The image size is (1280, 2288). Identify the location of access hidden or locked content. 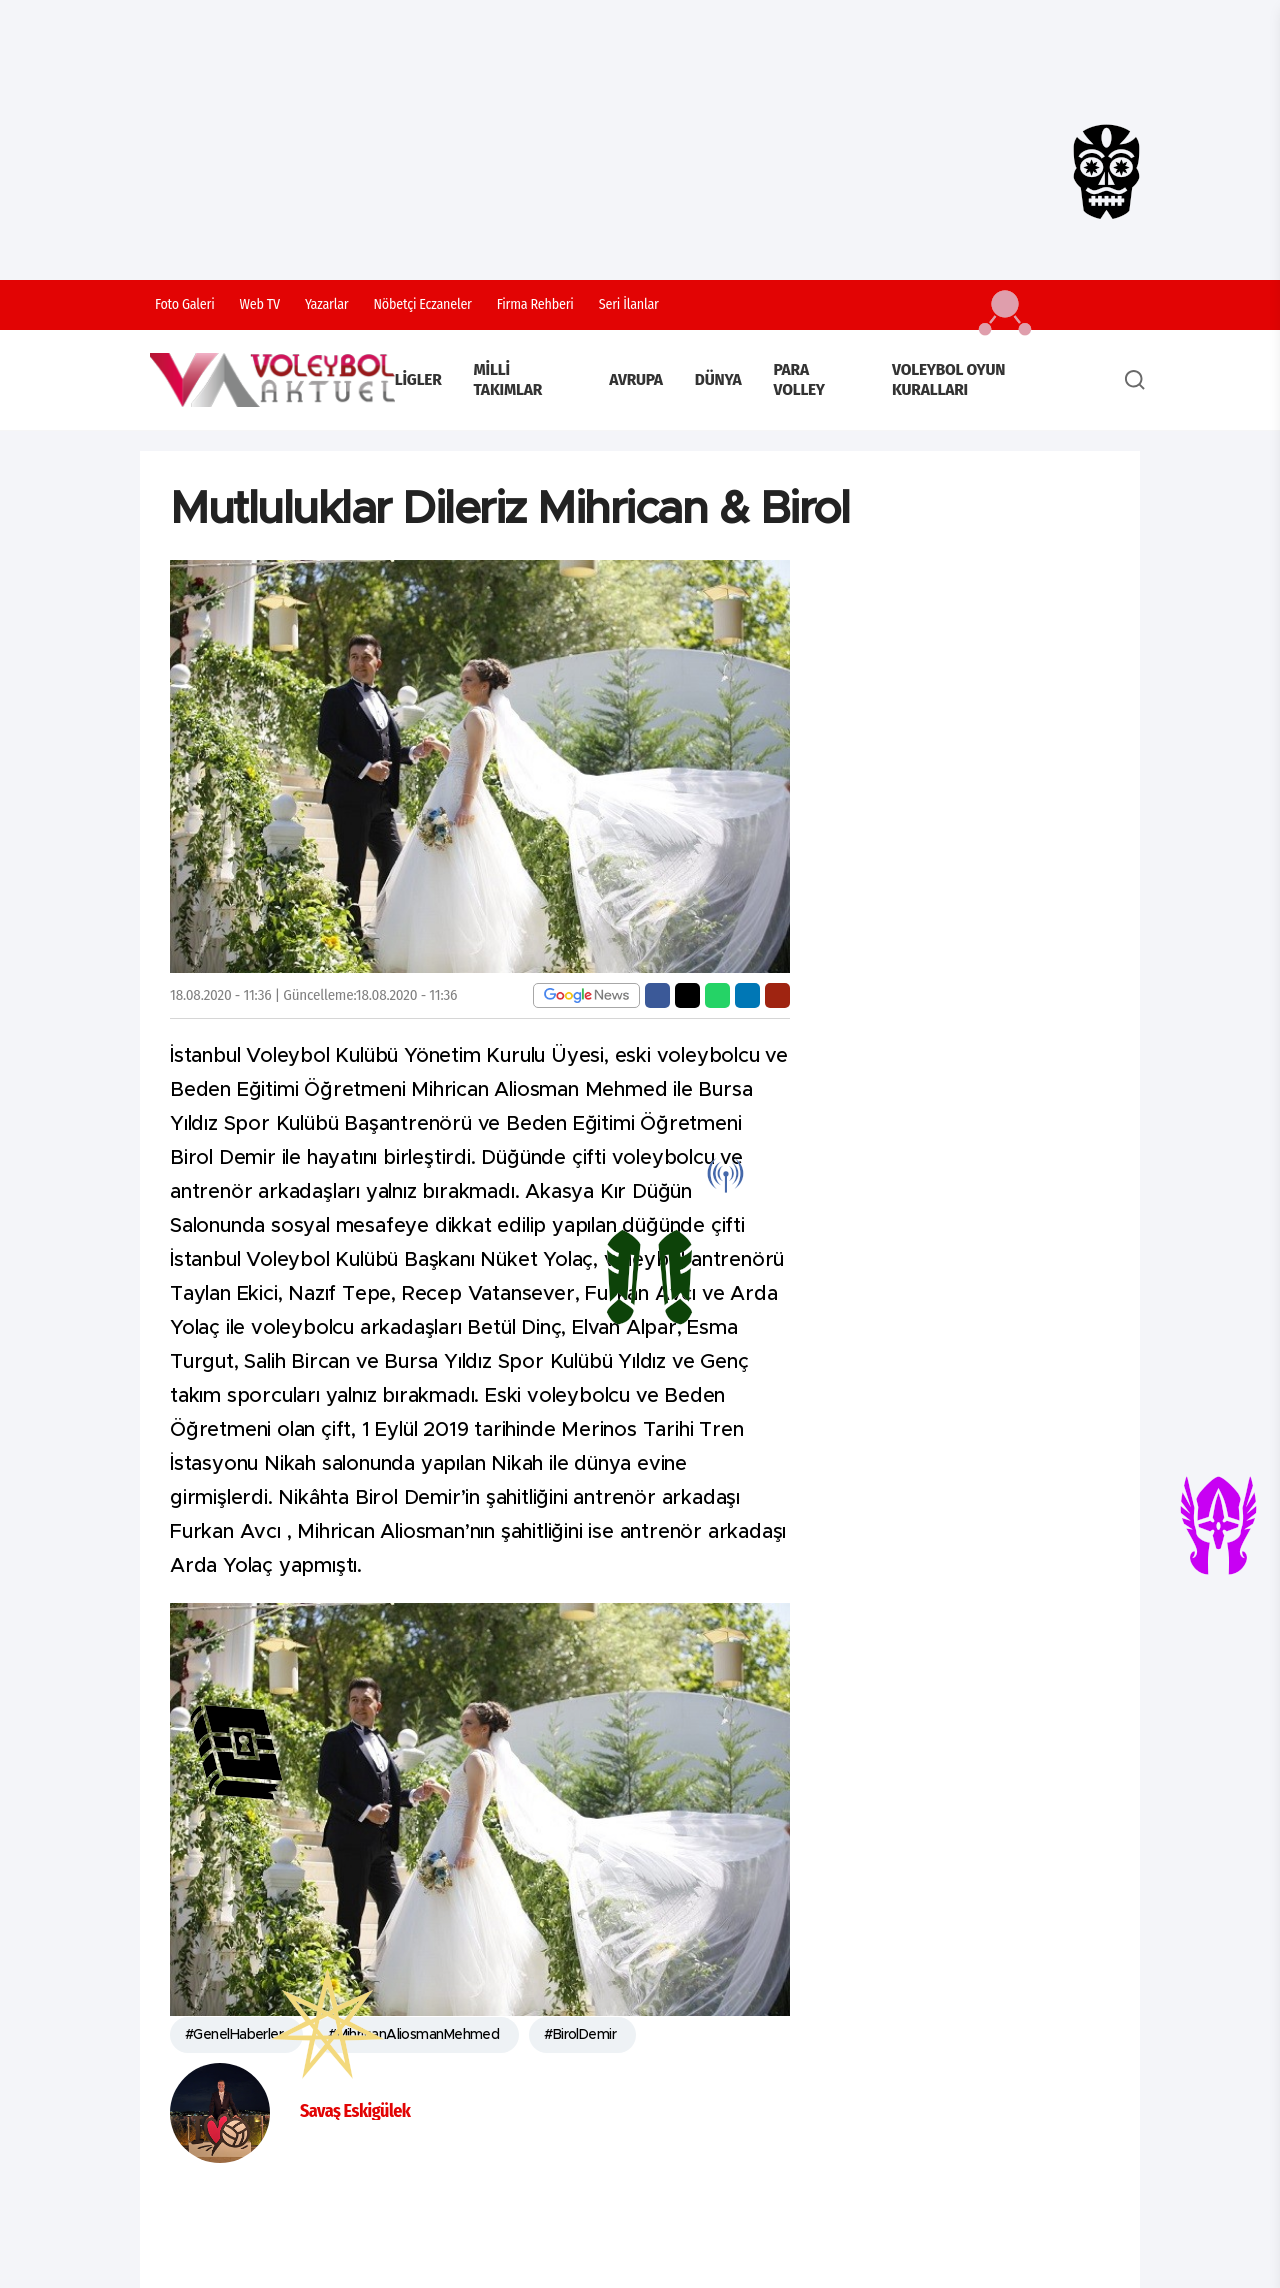
(236, 1752).